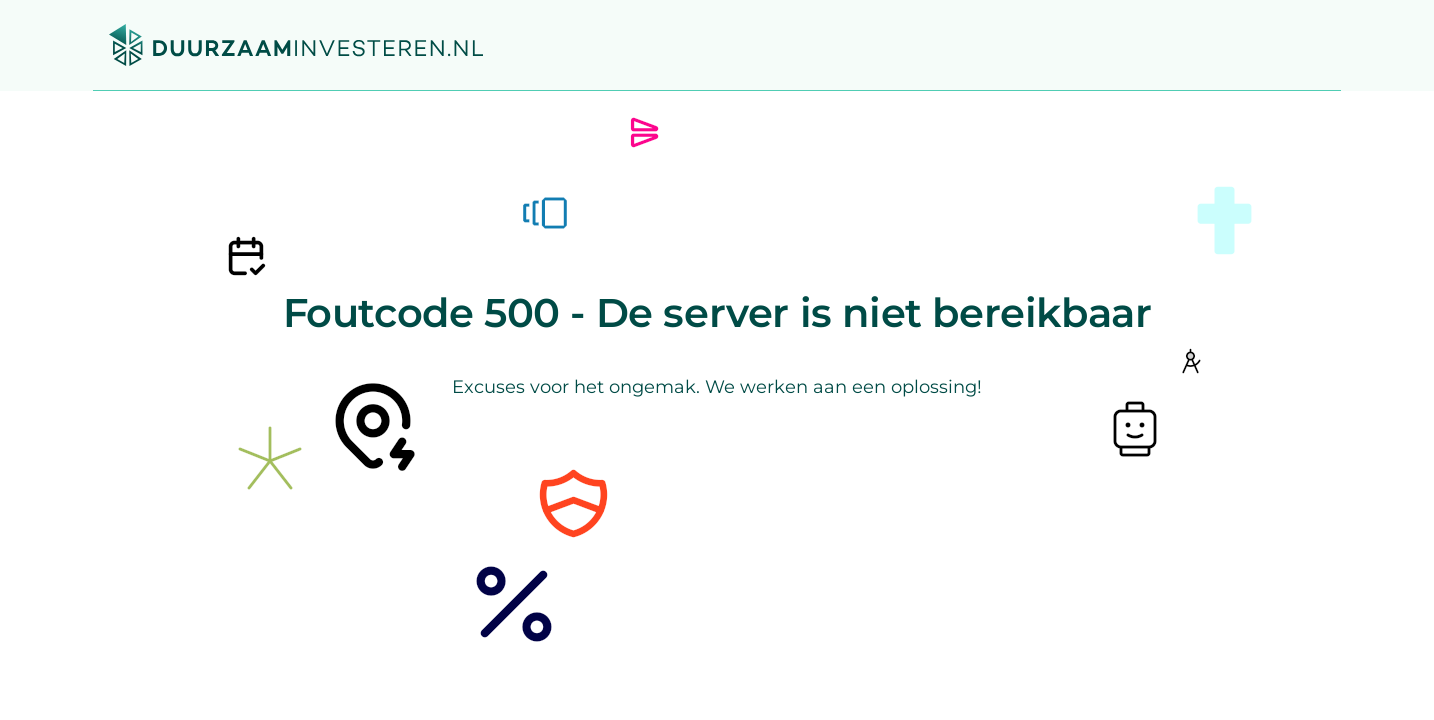 The image size is (1434, 720). What do you see at coordinates (1135, 429) in the screenshot?
I see `lego or building block themed feature` at bounding box center [1135, 429].